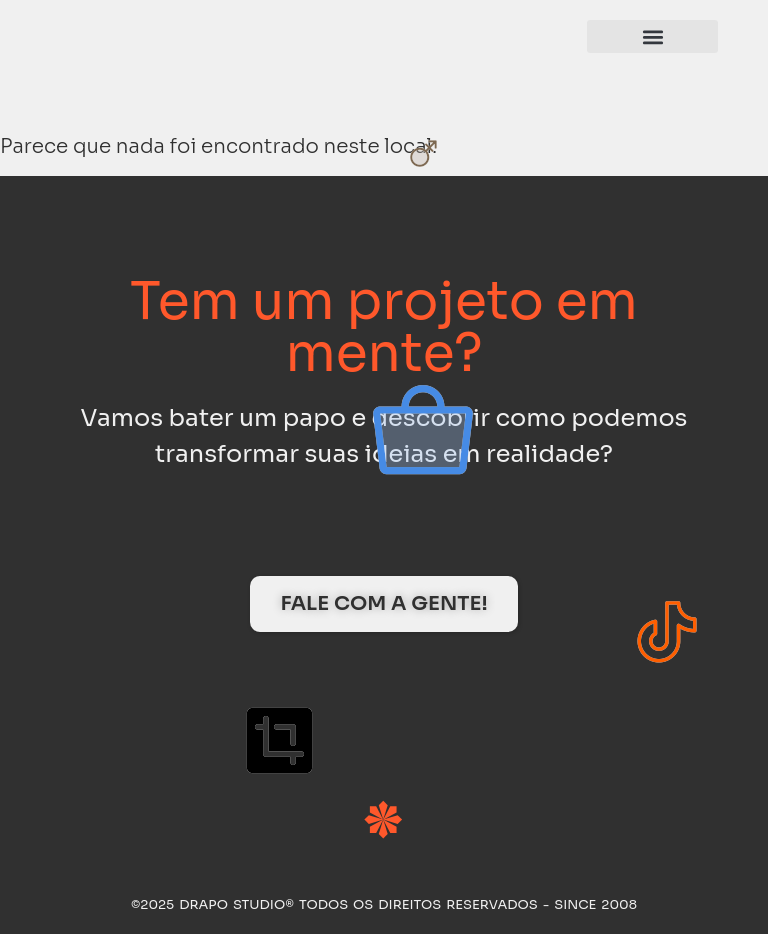 Image resolution: width=768 pixels, height=934 pixels. Describe the element at coordinates (423, 435) in the screenshot. I see `view your shopping bag` at that location.